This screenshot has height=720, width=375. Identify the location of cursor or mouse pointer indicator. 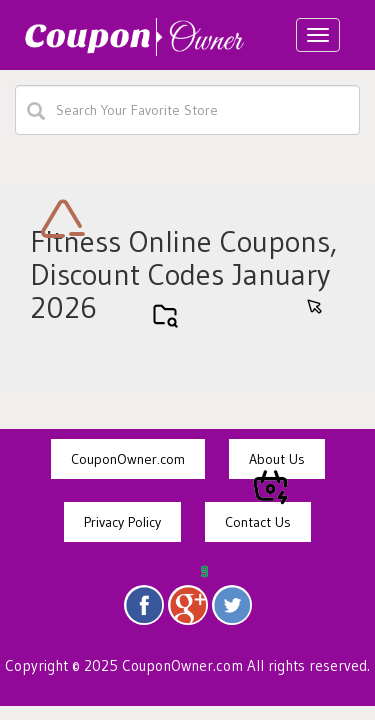
(314, 306).